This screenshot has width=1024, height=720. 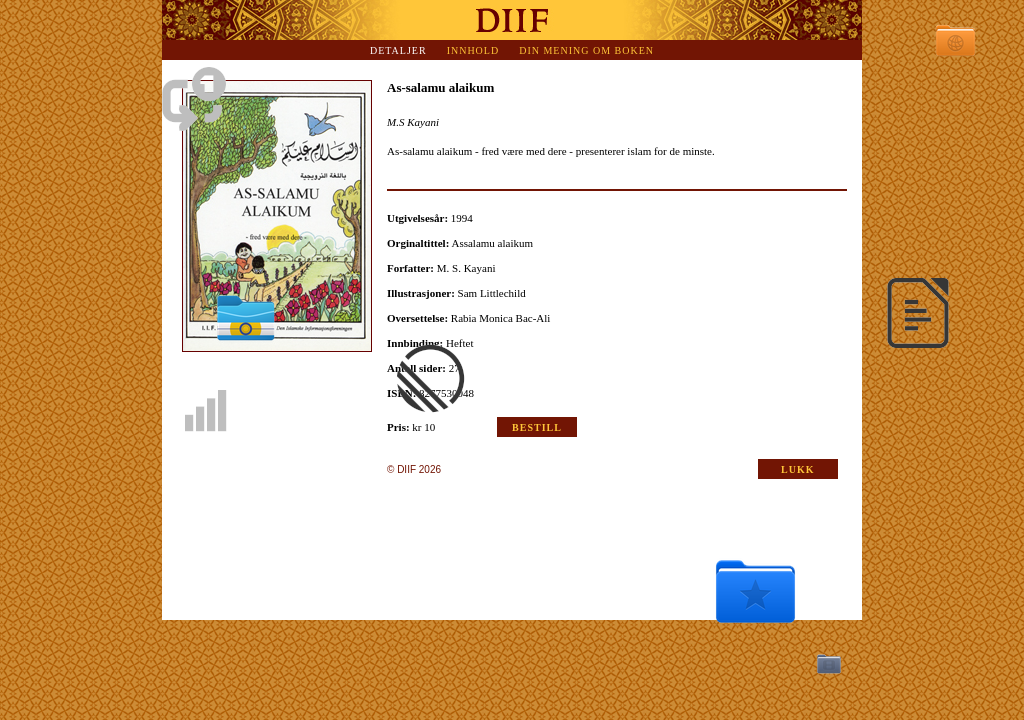 I want to click on cellular signal excellent symbol network, so click(x=207, y=412).